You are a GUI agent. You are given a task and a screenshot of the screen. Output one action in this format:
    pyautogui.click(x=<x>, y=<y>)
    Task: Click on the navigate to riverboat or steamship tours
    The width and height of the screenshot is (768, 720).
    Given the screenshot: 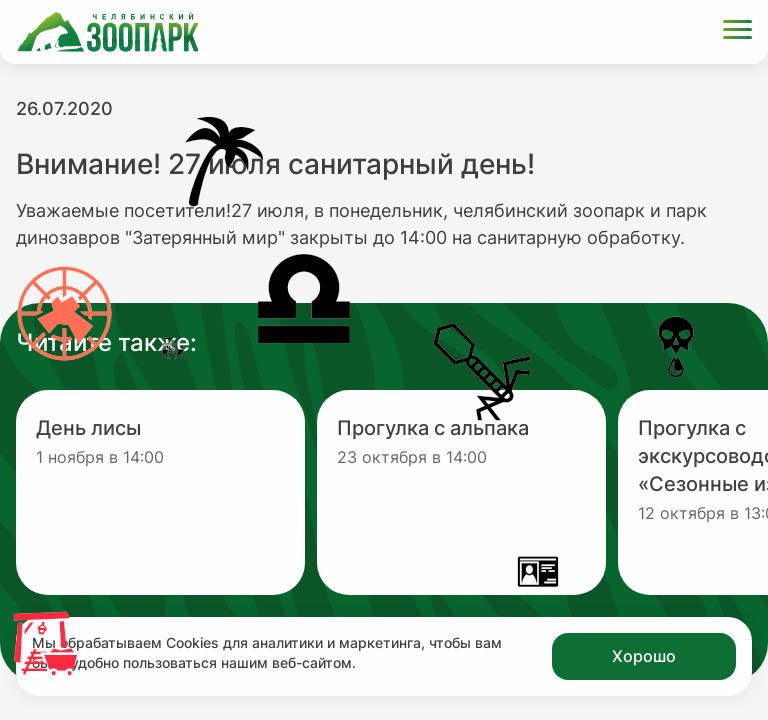 What is the action you would take?
    pyautogui.click(x=174, y=349)
    